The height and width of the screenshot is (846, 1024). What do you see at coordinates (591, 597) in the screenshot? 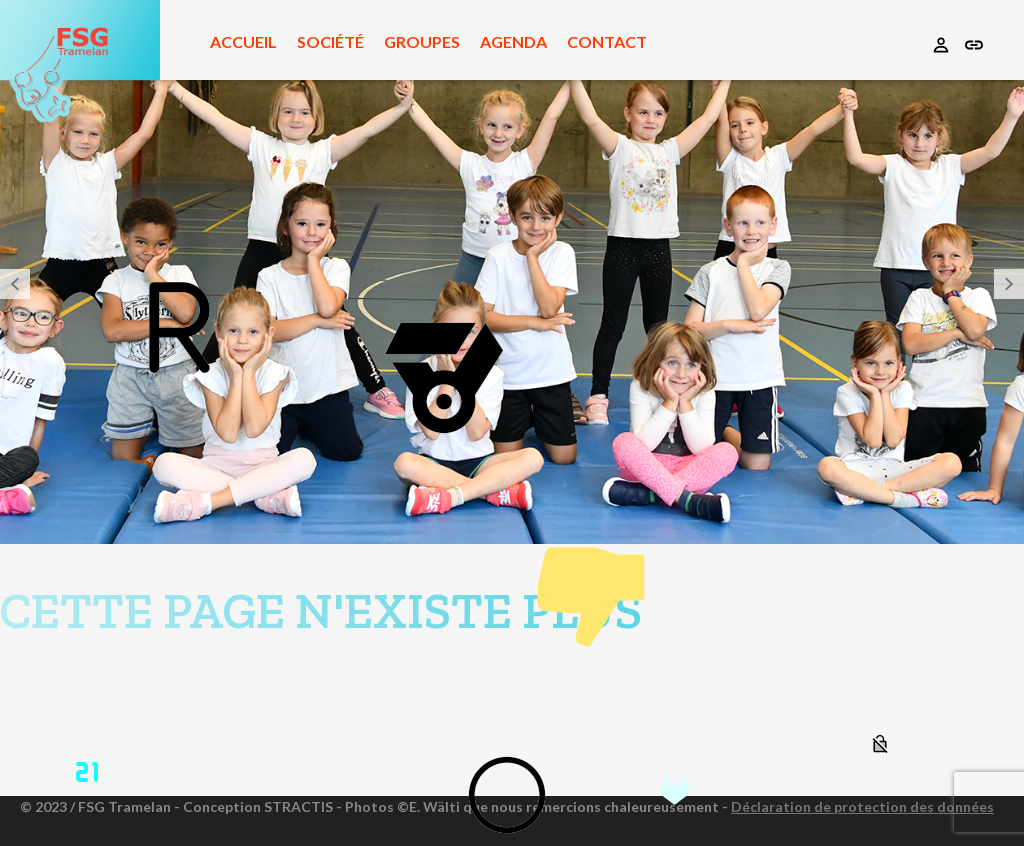
I see `dislike or downvote content` at bounding box center [591, 597].